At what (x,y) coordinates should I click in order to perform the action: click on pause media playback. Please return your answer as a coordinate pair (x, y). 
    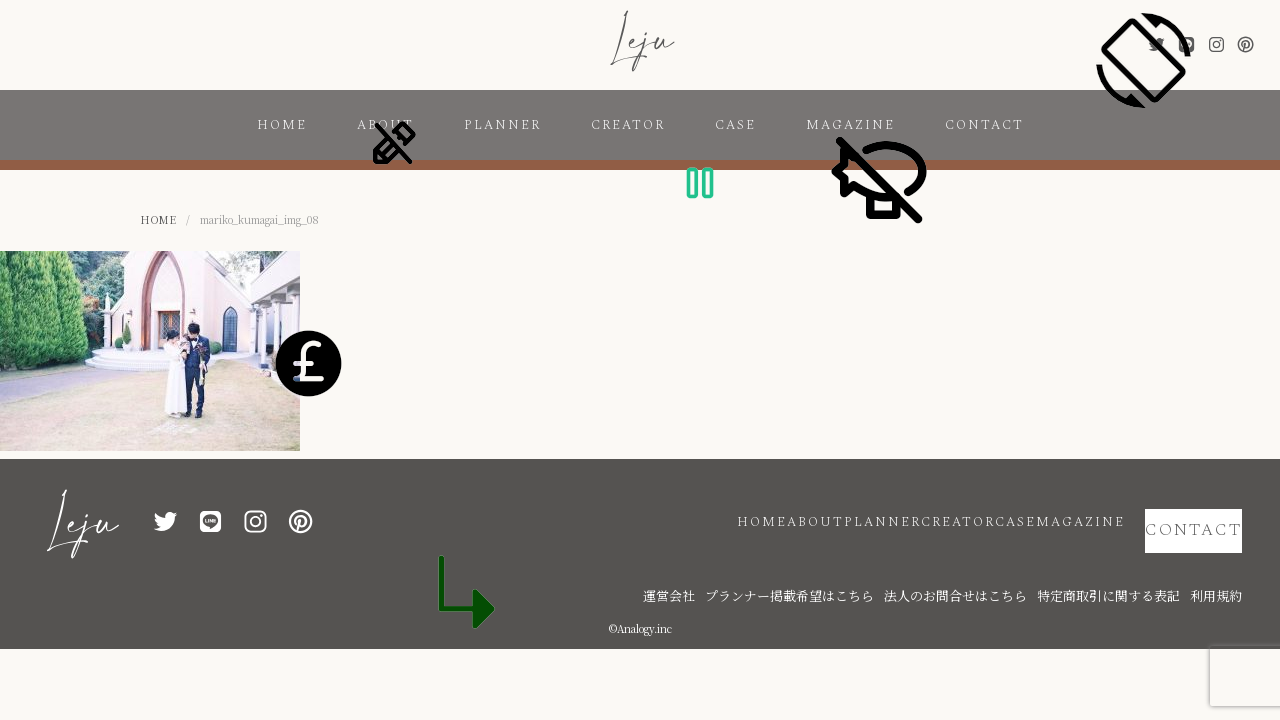
    Looking at the image, I should click on (700, 183).